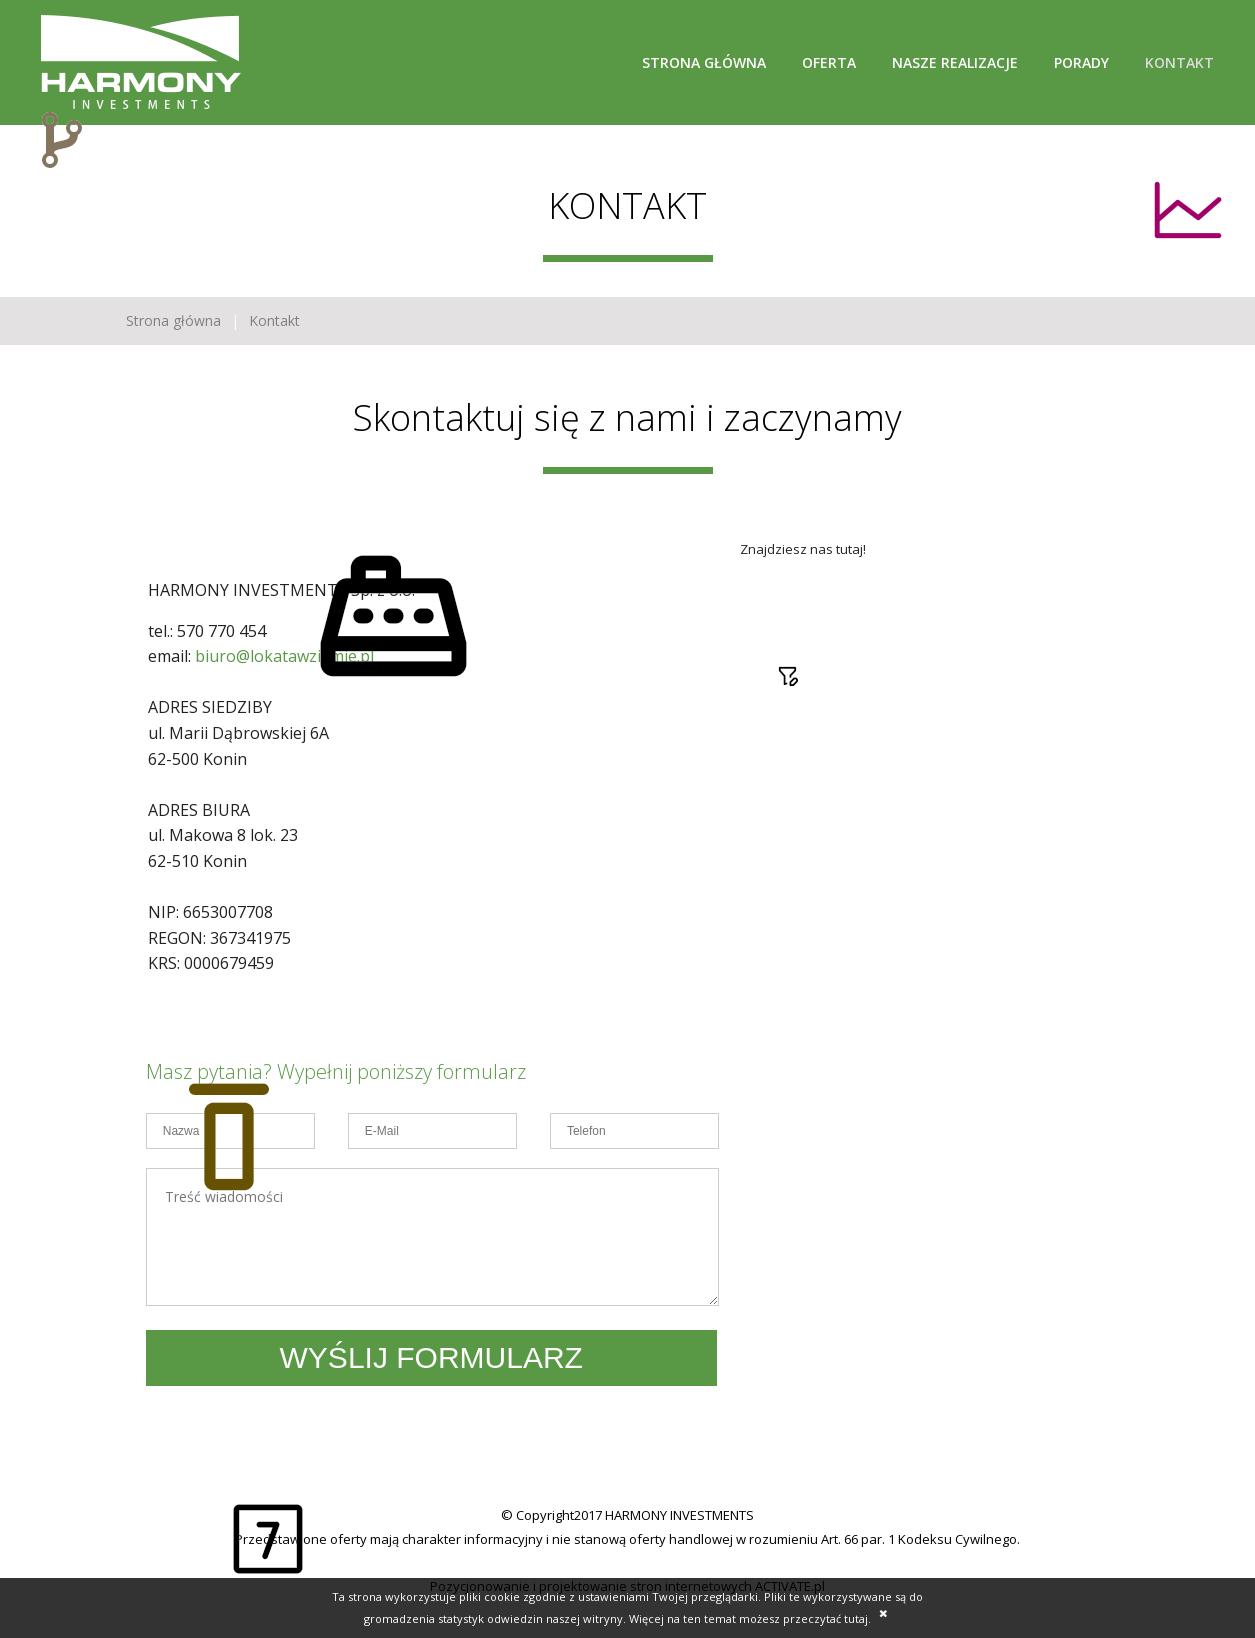 Image resolution: width=1255 pixels, height=1638 pixels. I want to click on select or input the number seven, so click(268, 1539).